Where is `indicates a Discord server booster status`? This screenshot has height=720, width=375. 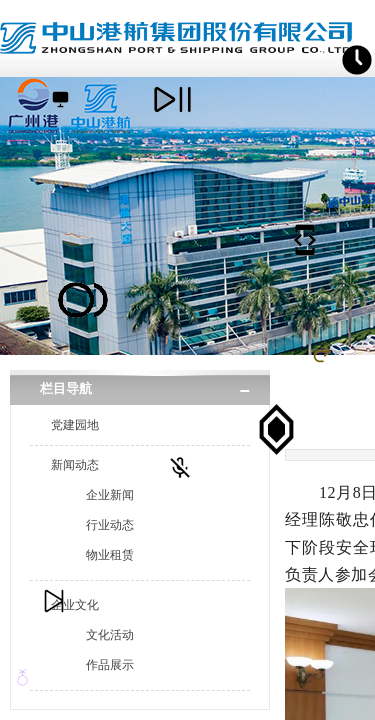 indicates a Discord server booster status is located at coordinates (276, 429).